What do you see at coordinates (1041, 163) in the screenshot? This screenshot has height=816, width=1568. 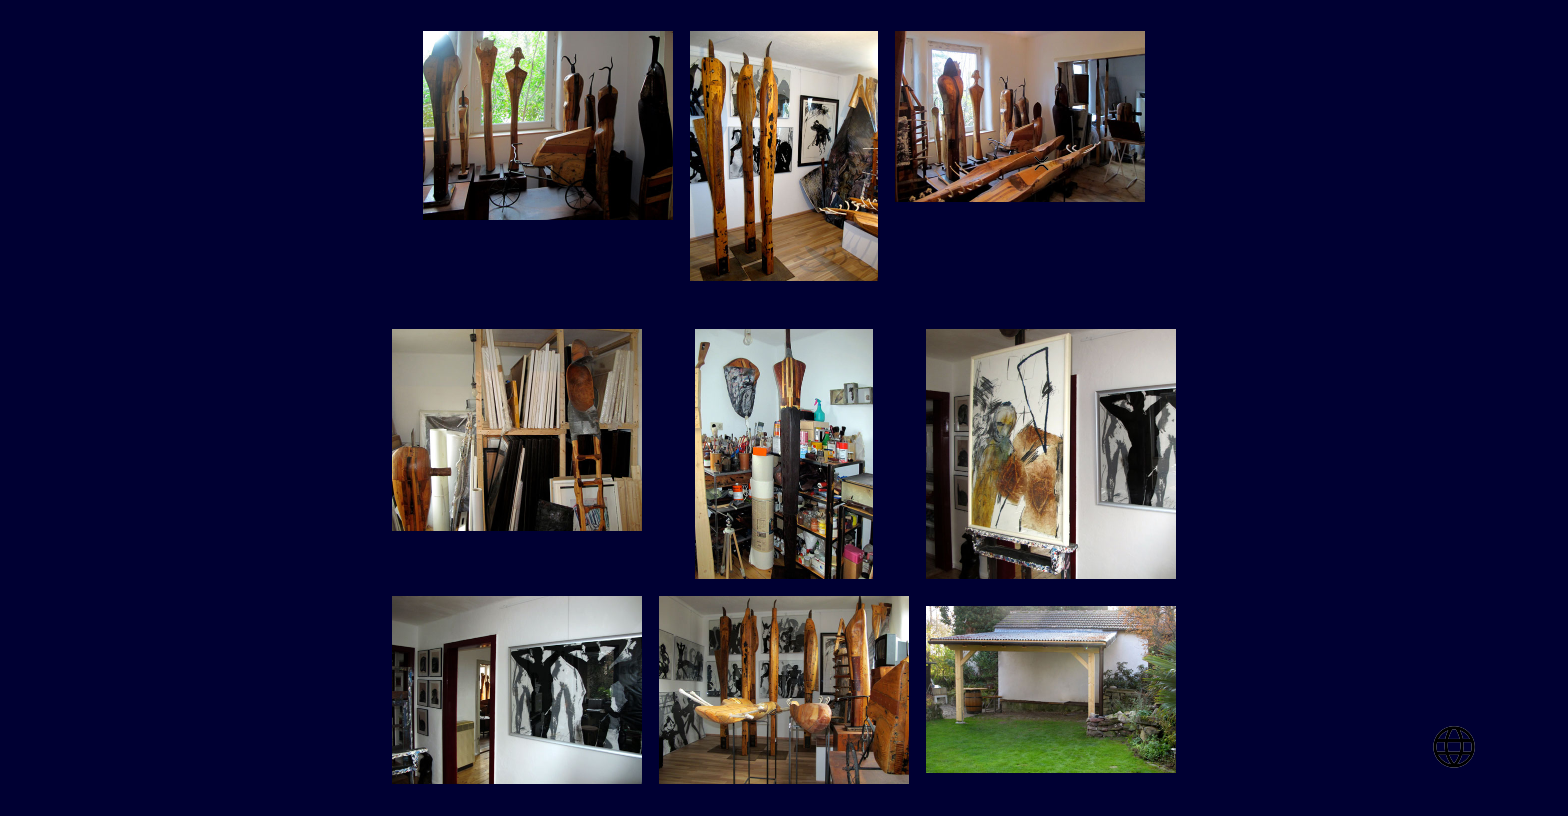 I see `XRP cryptocurrency symbol` at bounding box center [1041, 163].